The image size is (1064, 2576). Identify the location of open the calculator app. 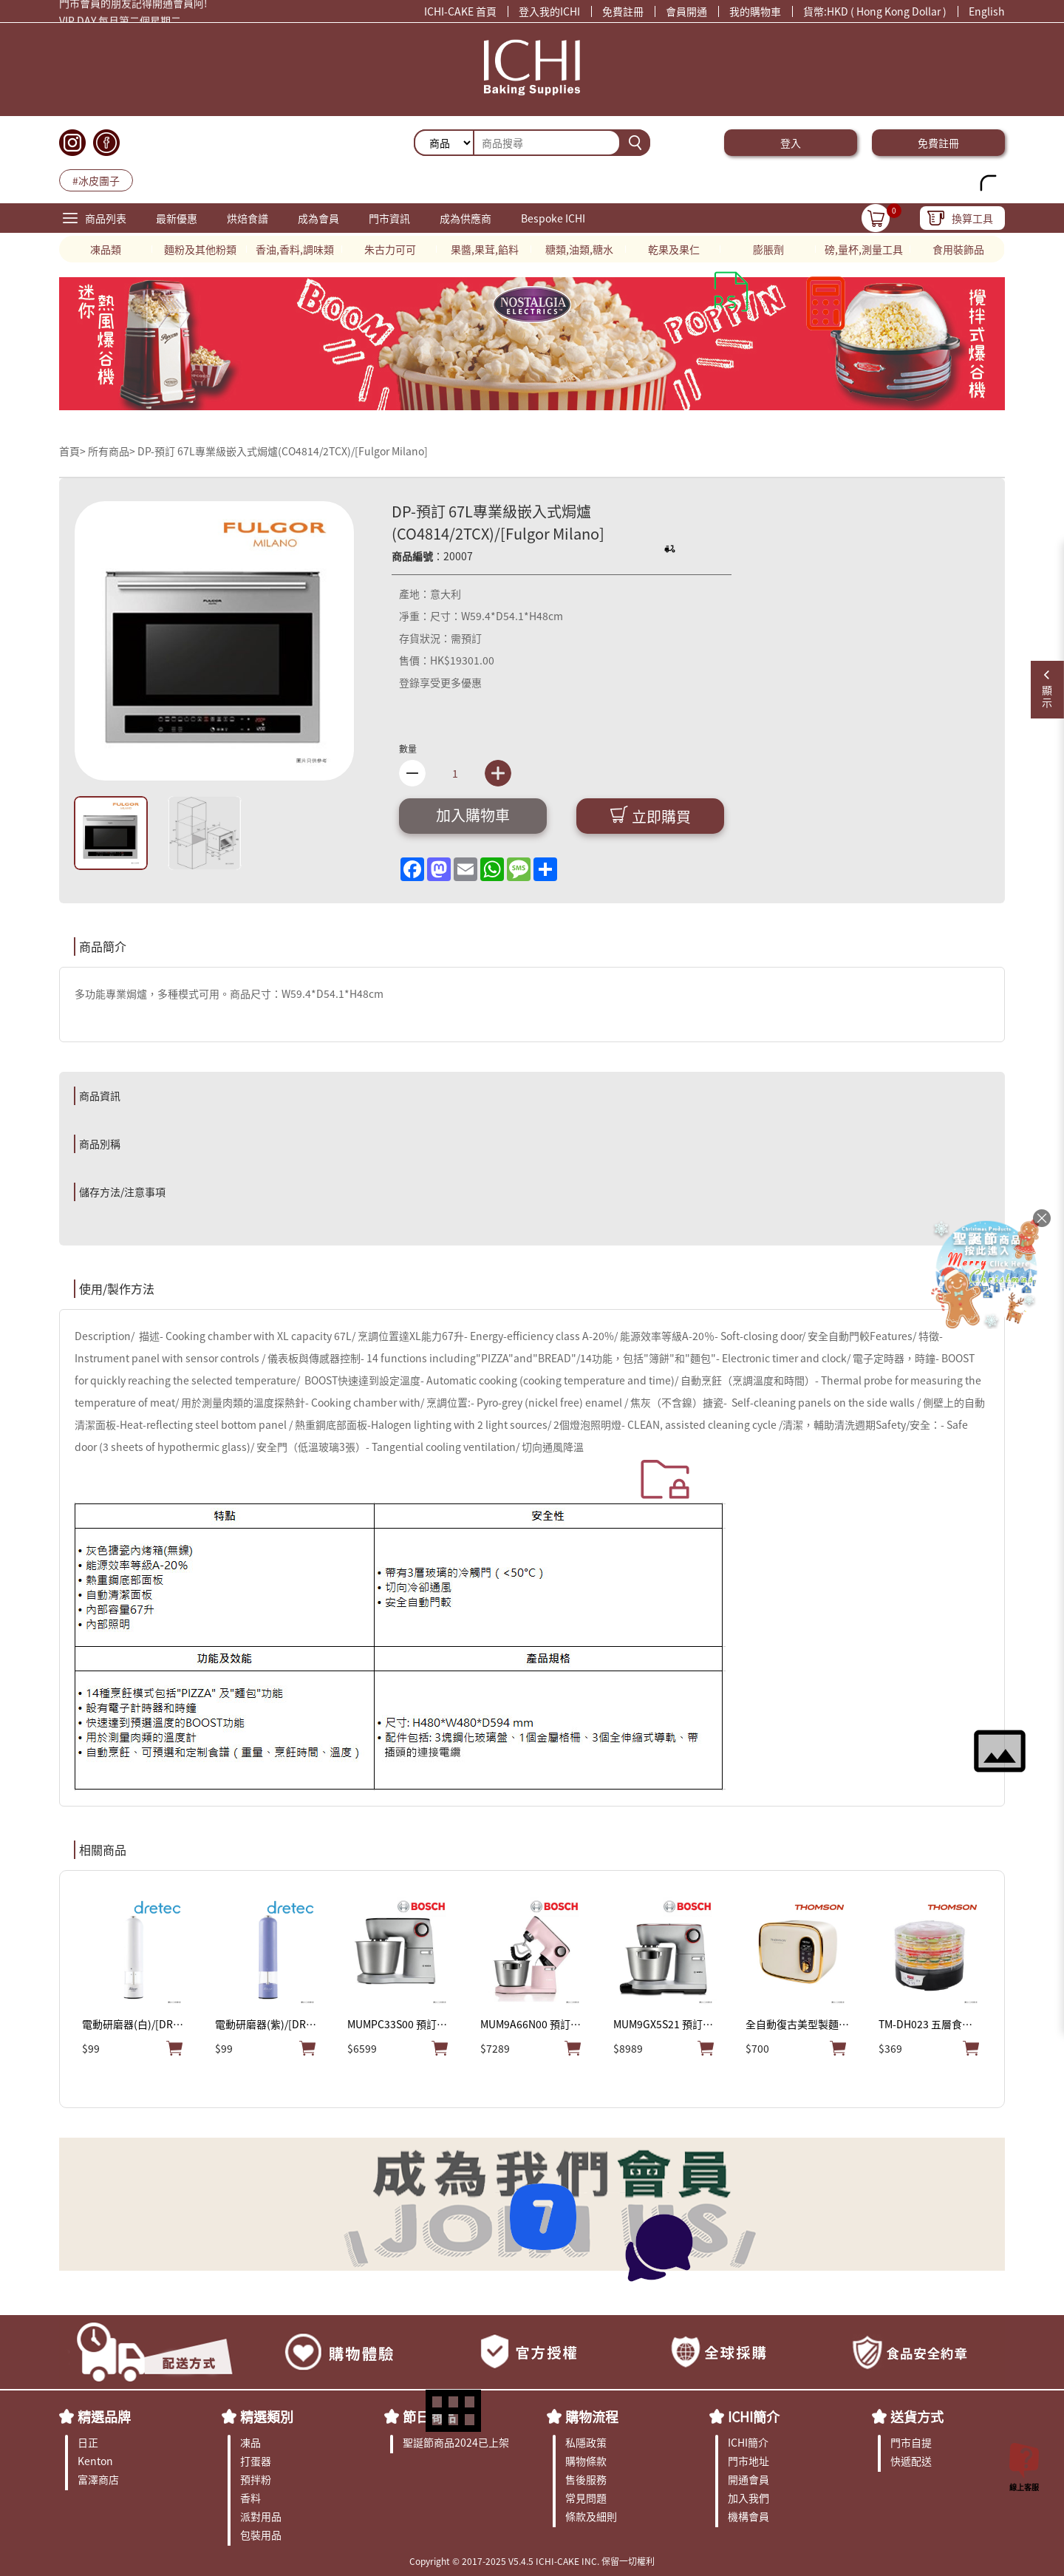
(825, 303).